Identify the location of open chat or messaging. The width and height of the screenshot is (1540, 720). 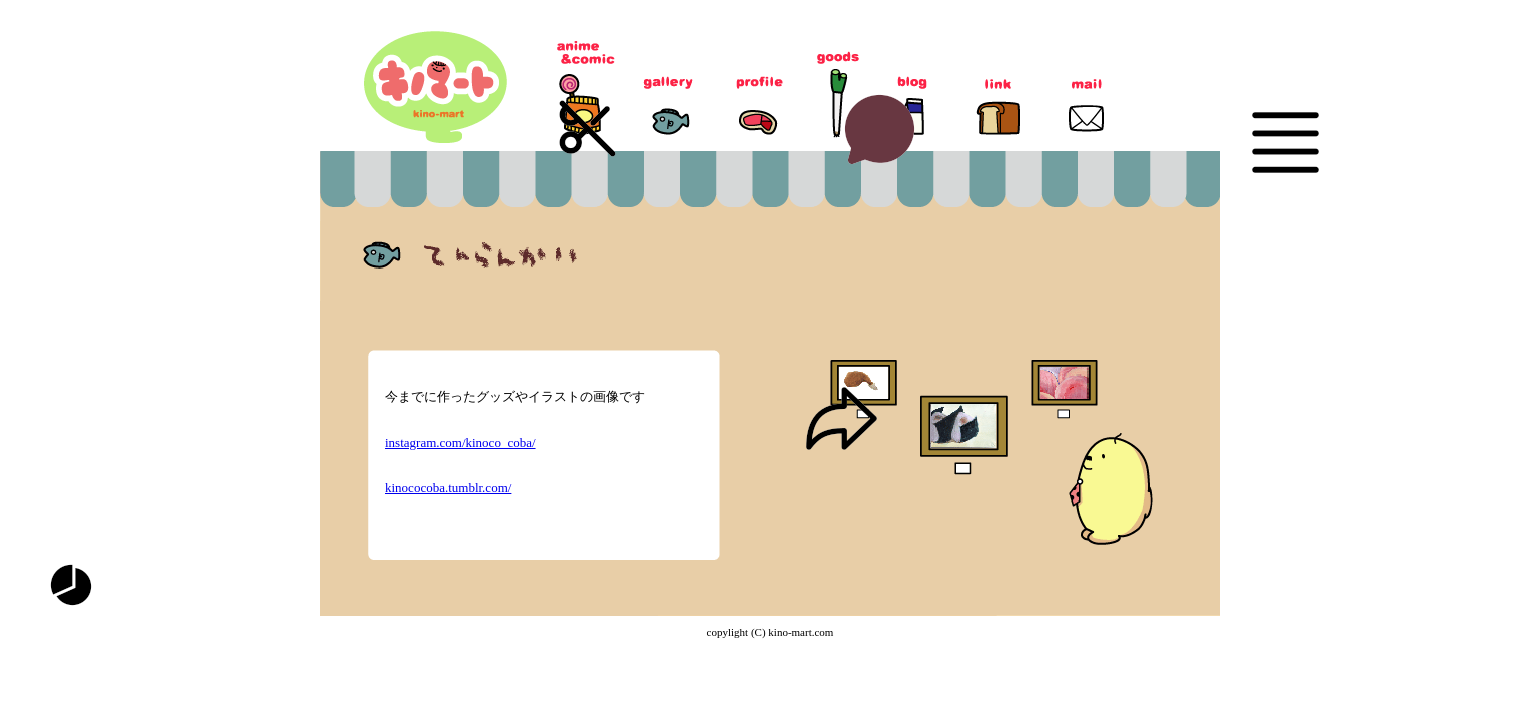
(879, 129).